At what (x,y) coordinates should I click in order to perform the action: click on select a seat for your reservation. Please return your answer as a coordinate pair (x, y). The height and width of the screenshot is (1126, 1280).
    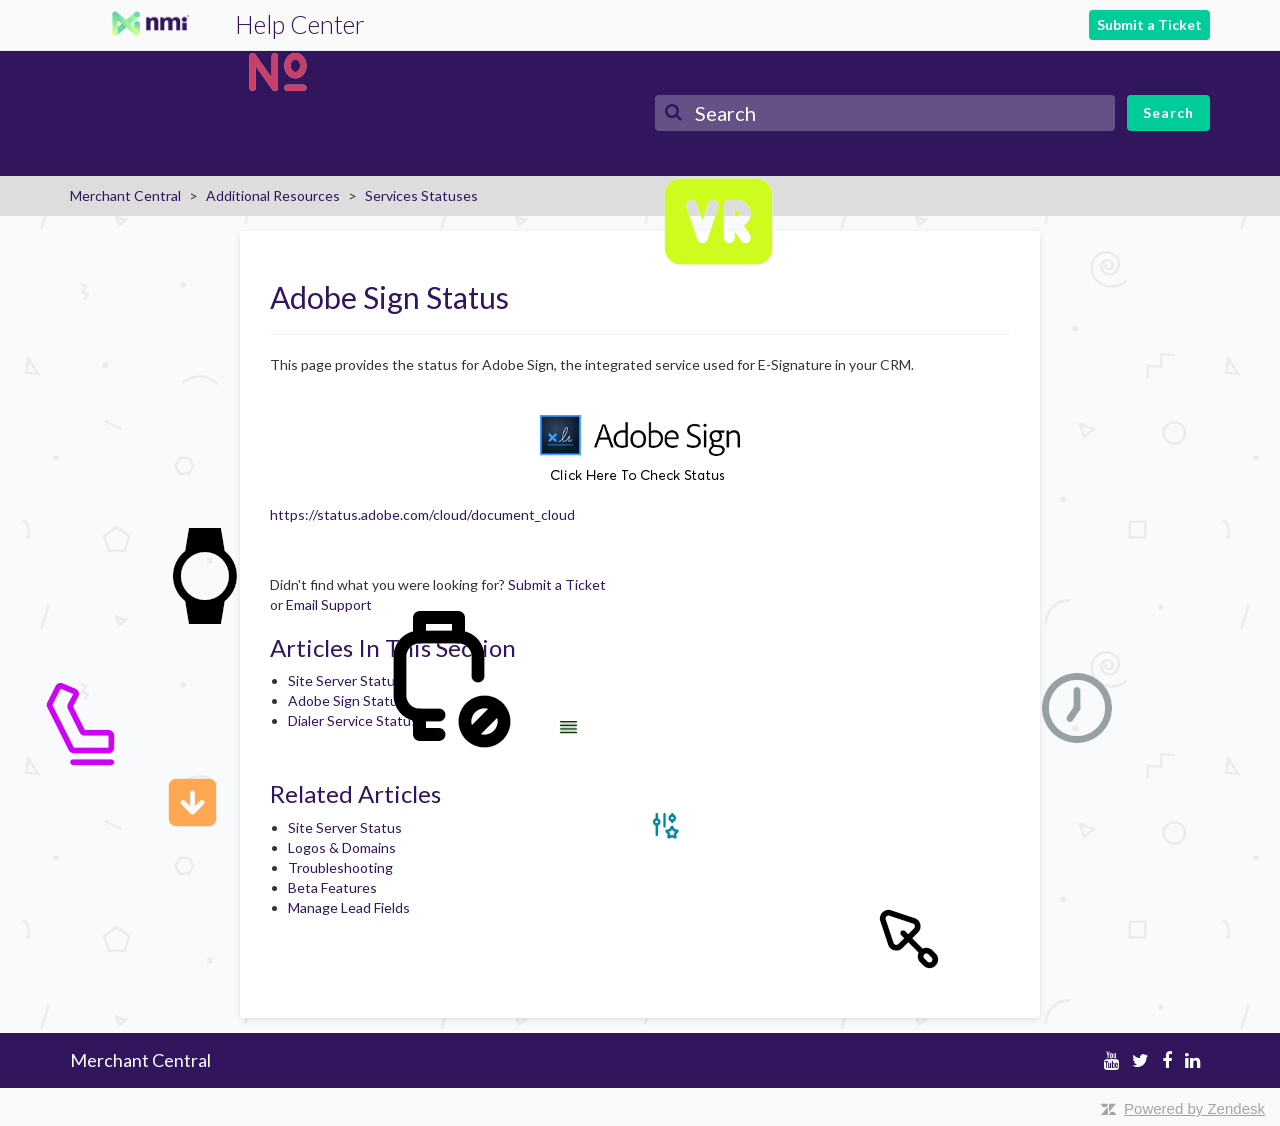
    Looking at the image, I should click on (79, 724).